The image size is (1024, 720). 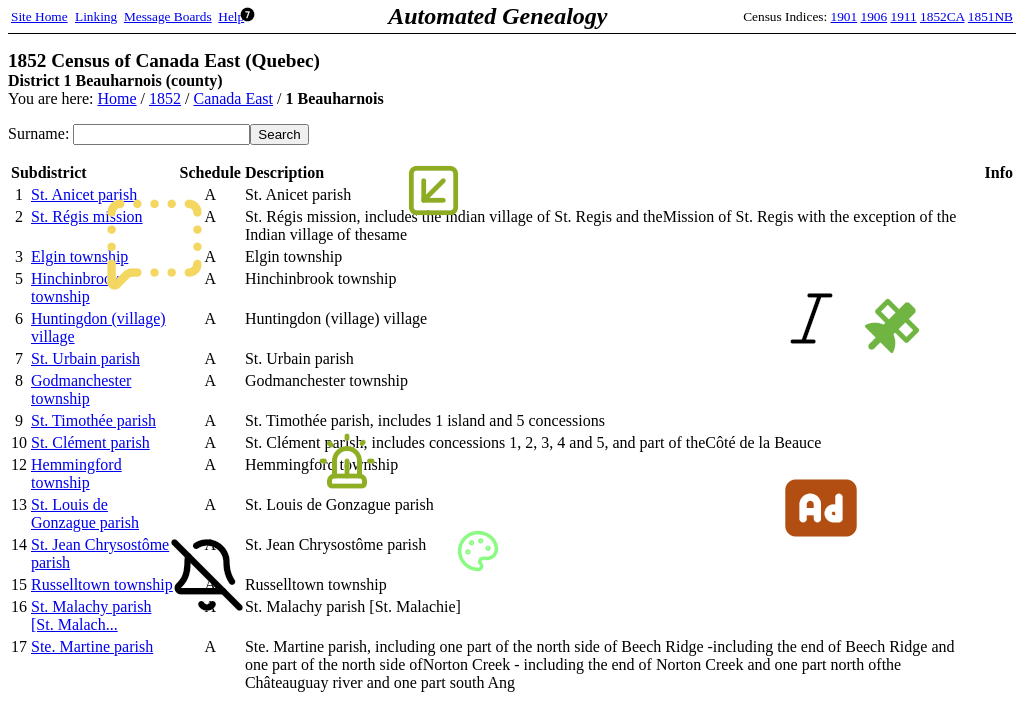 I want to click on compose a draft message, so click(x=154, y=242).